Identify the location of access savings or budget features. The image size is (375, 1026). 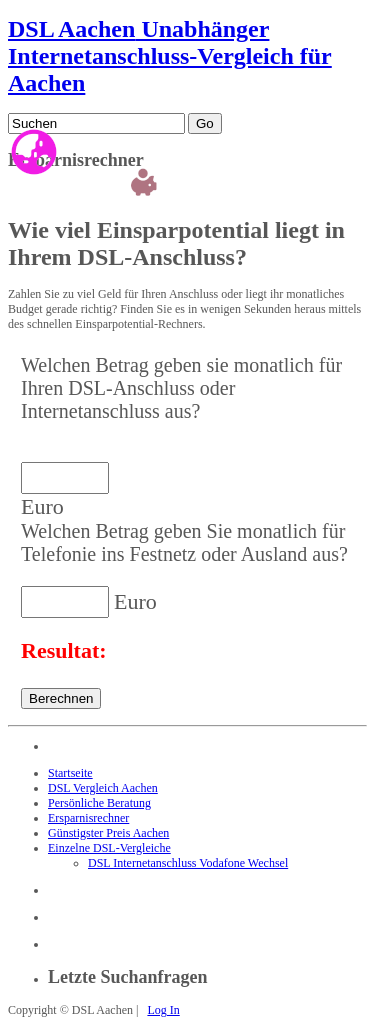
(143, 183).